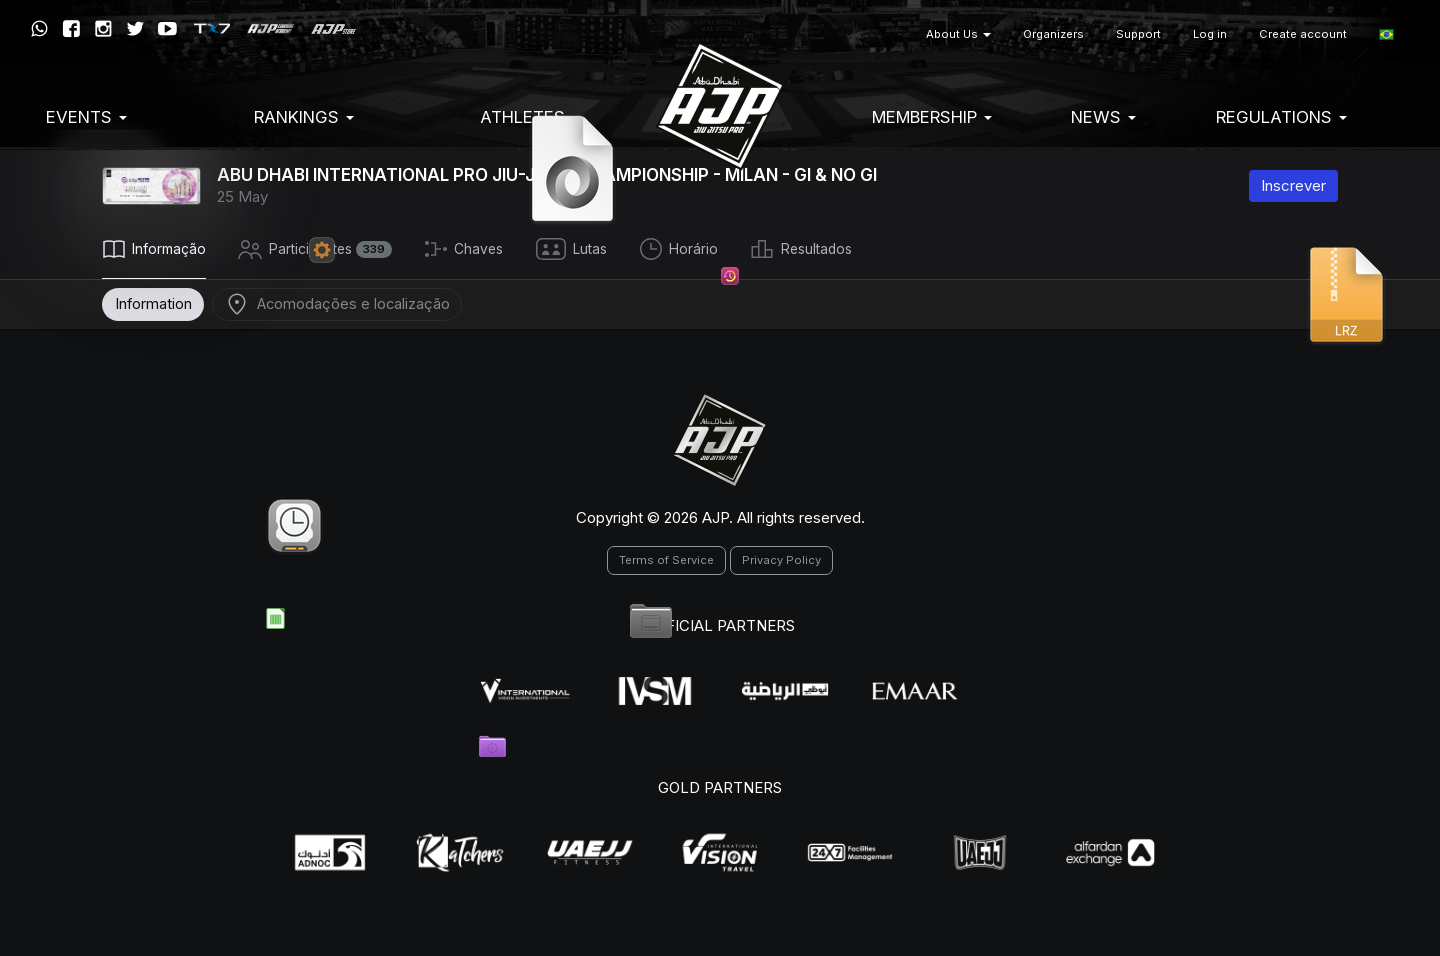 The width and height of the screenshot is (1440, 956). What do you see at coordinates (651, 621) in the screenshot?
I see `open desktop folder` at bounding box center [651, 621].